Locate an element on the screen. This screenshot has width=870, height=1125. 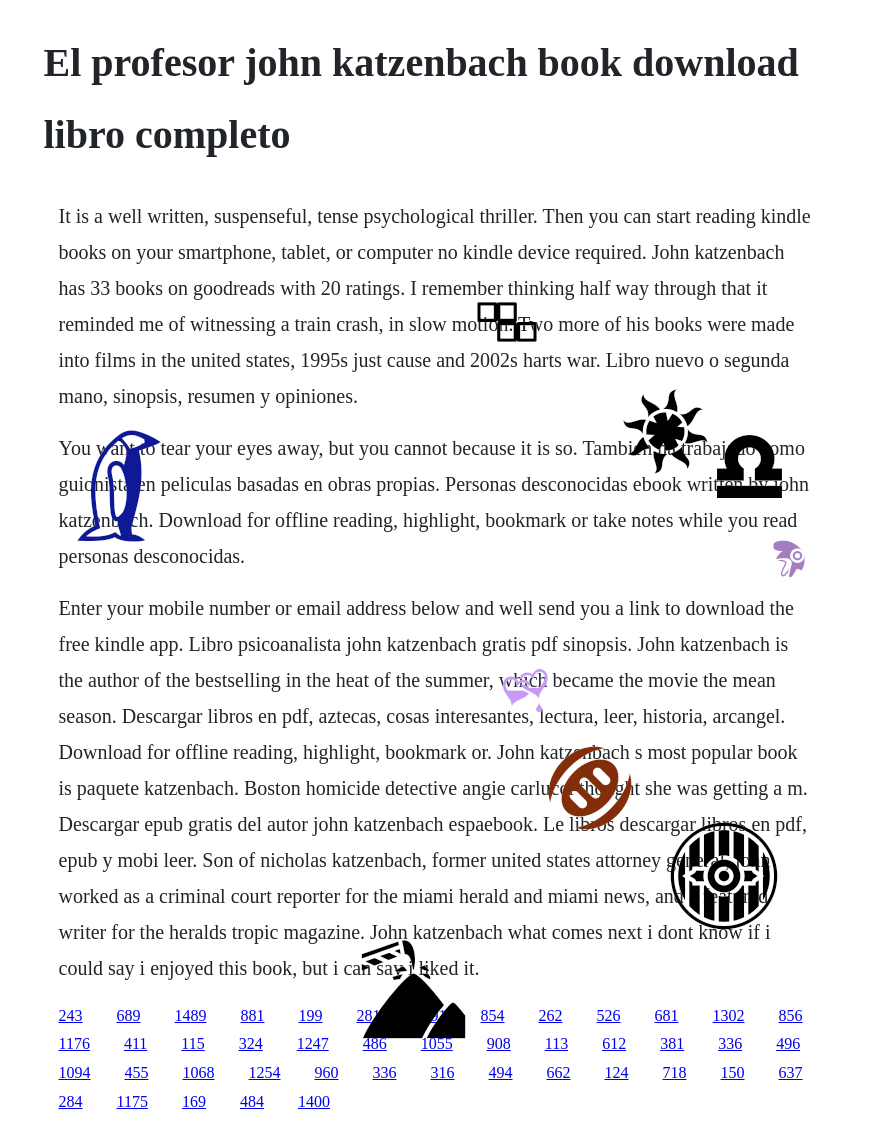
libra zodiac sign indicator is located at coordinates (749, 467).